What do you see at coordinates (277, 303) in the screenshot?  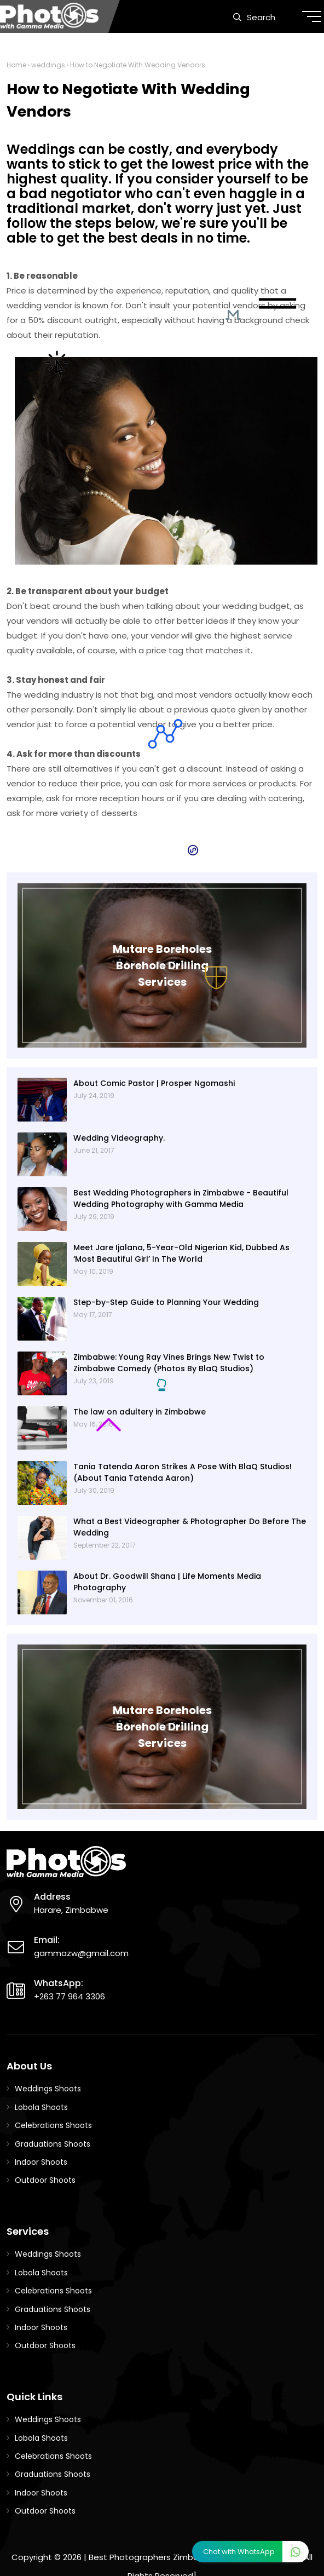 I see `drag to reorder or rearrange items` at bounding box center [277, 303].